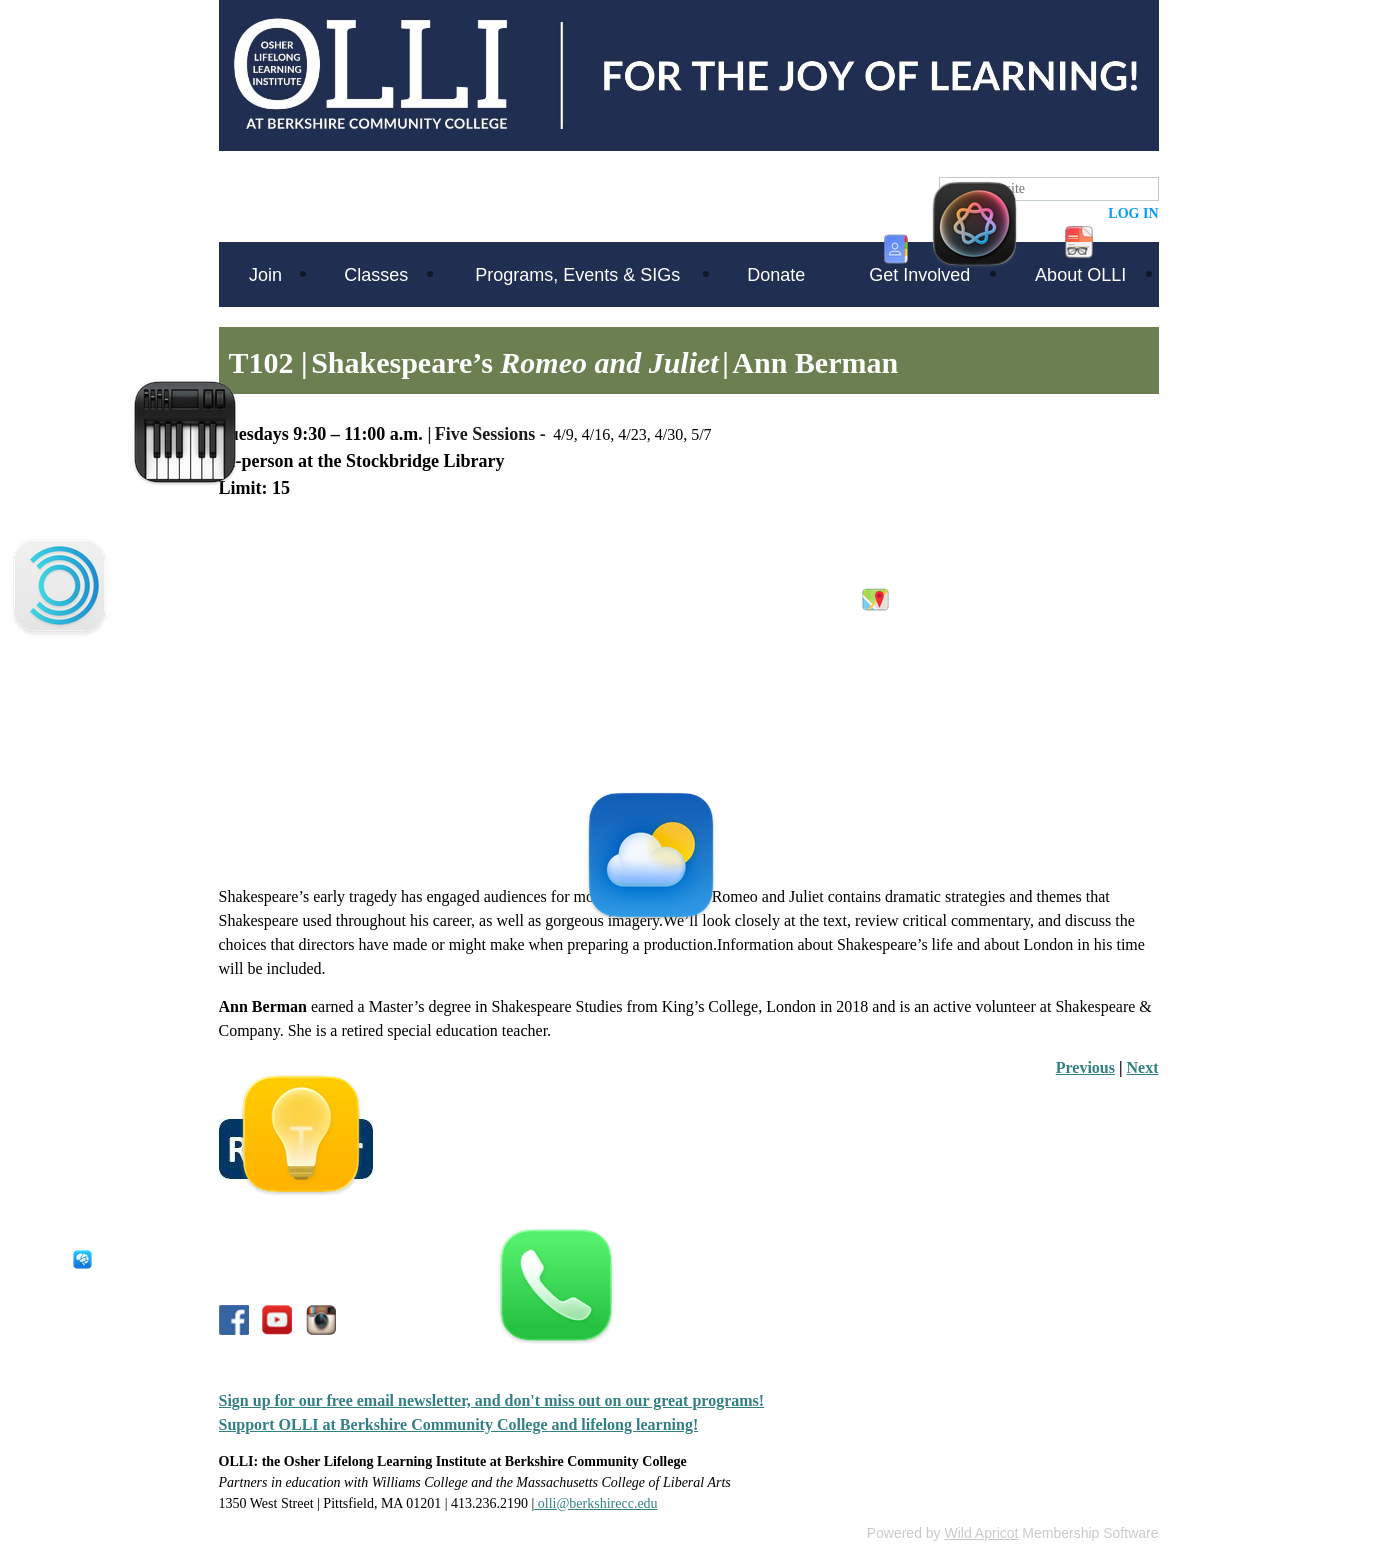 This screenshot has height=1562, width=1377. I want to click on open audio MIDI setup to configure sound devices, so click(185, 432).